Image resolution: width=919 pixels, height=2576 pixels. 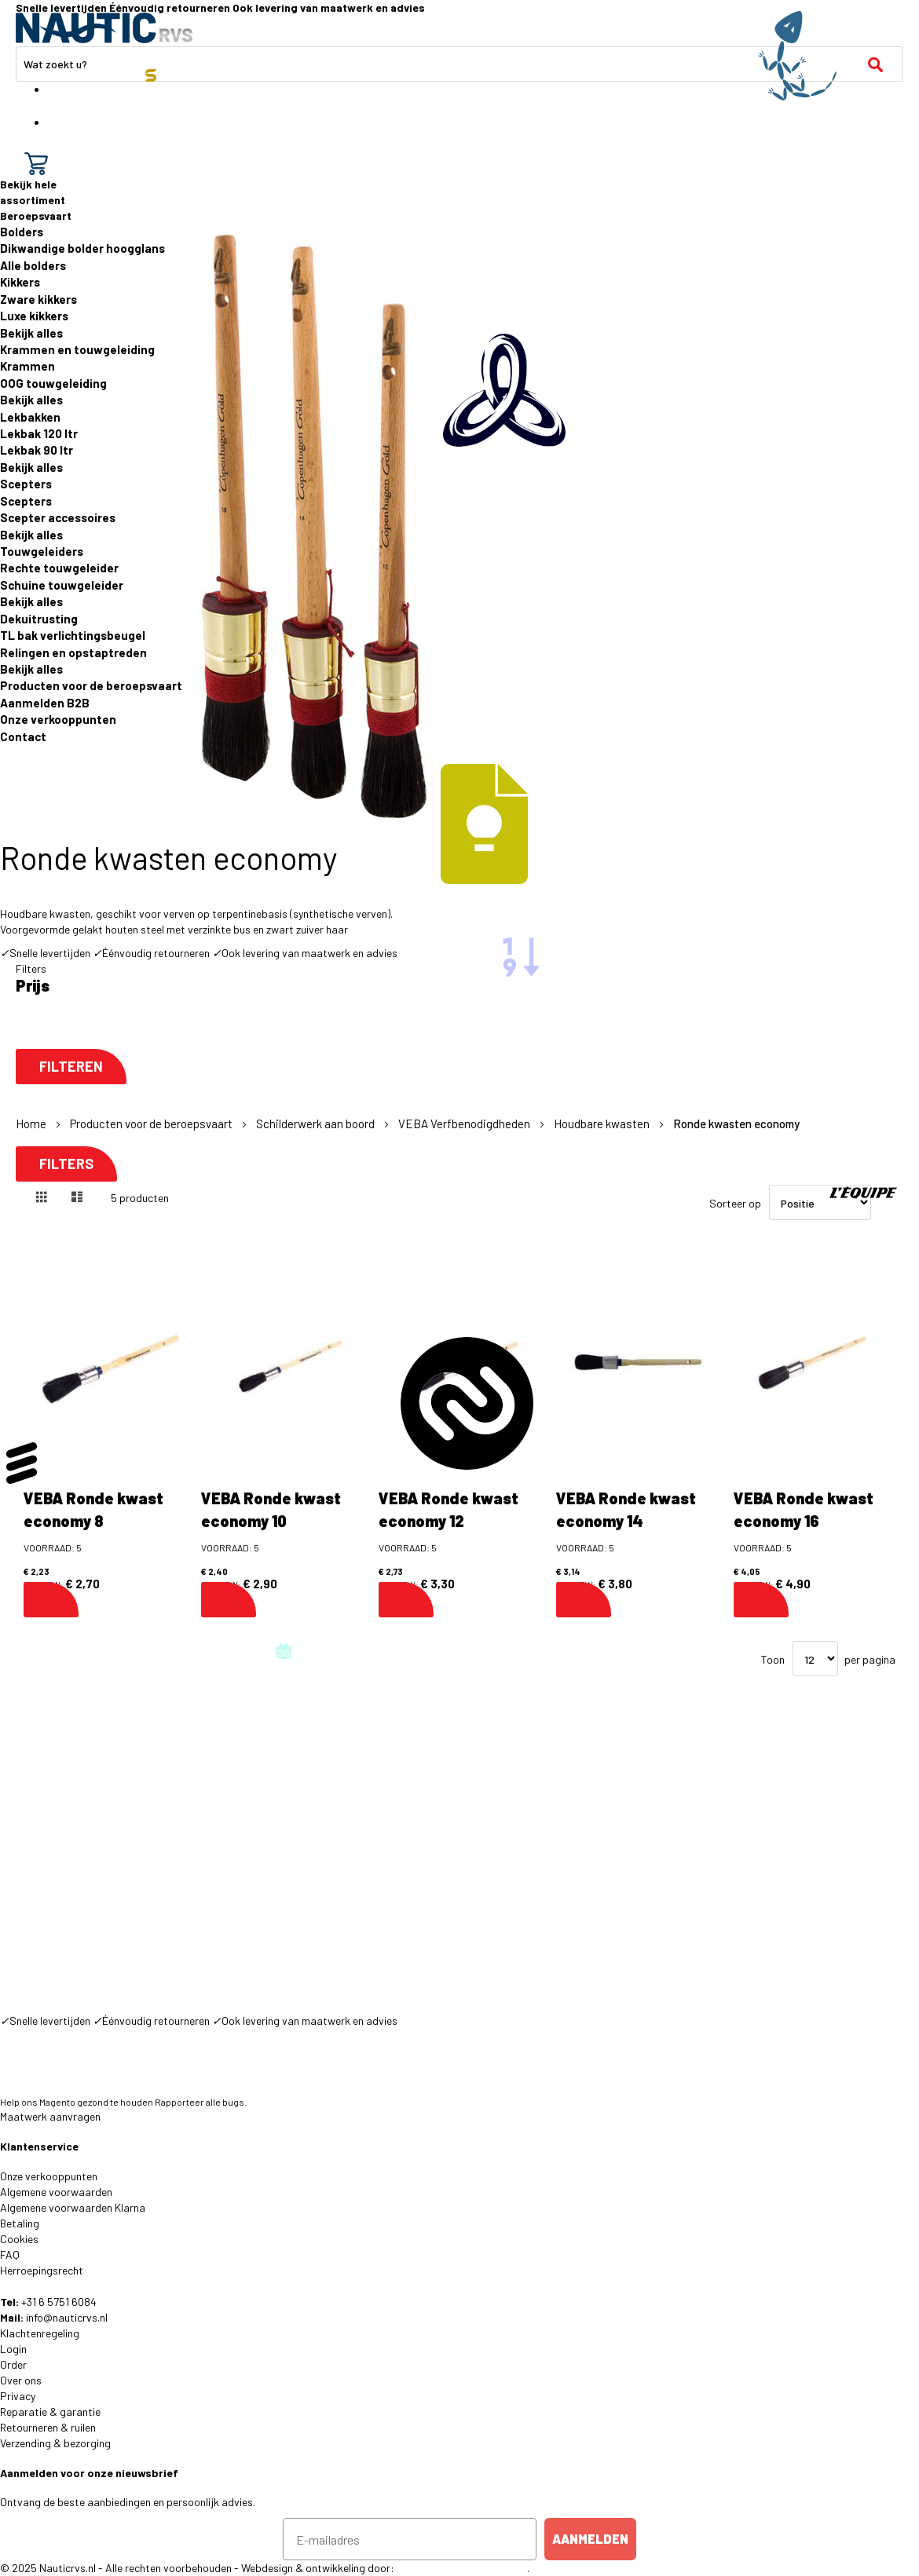 I want to click on open google keep app, so click(x=484, y=824).